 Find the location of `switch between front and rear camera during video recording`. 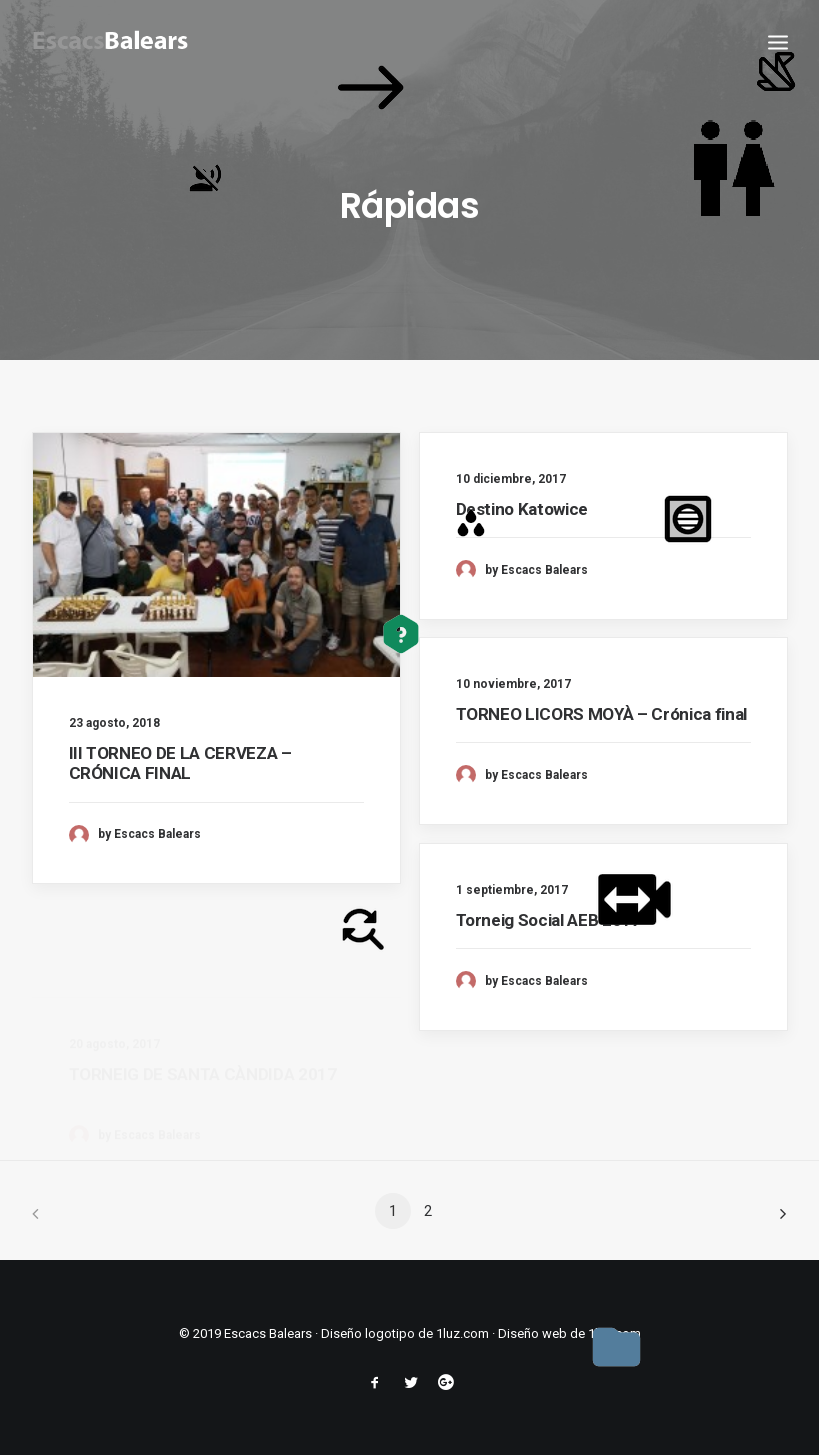

switch between front and rear camera during video recording is located at coordinates (634, 899).